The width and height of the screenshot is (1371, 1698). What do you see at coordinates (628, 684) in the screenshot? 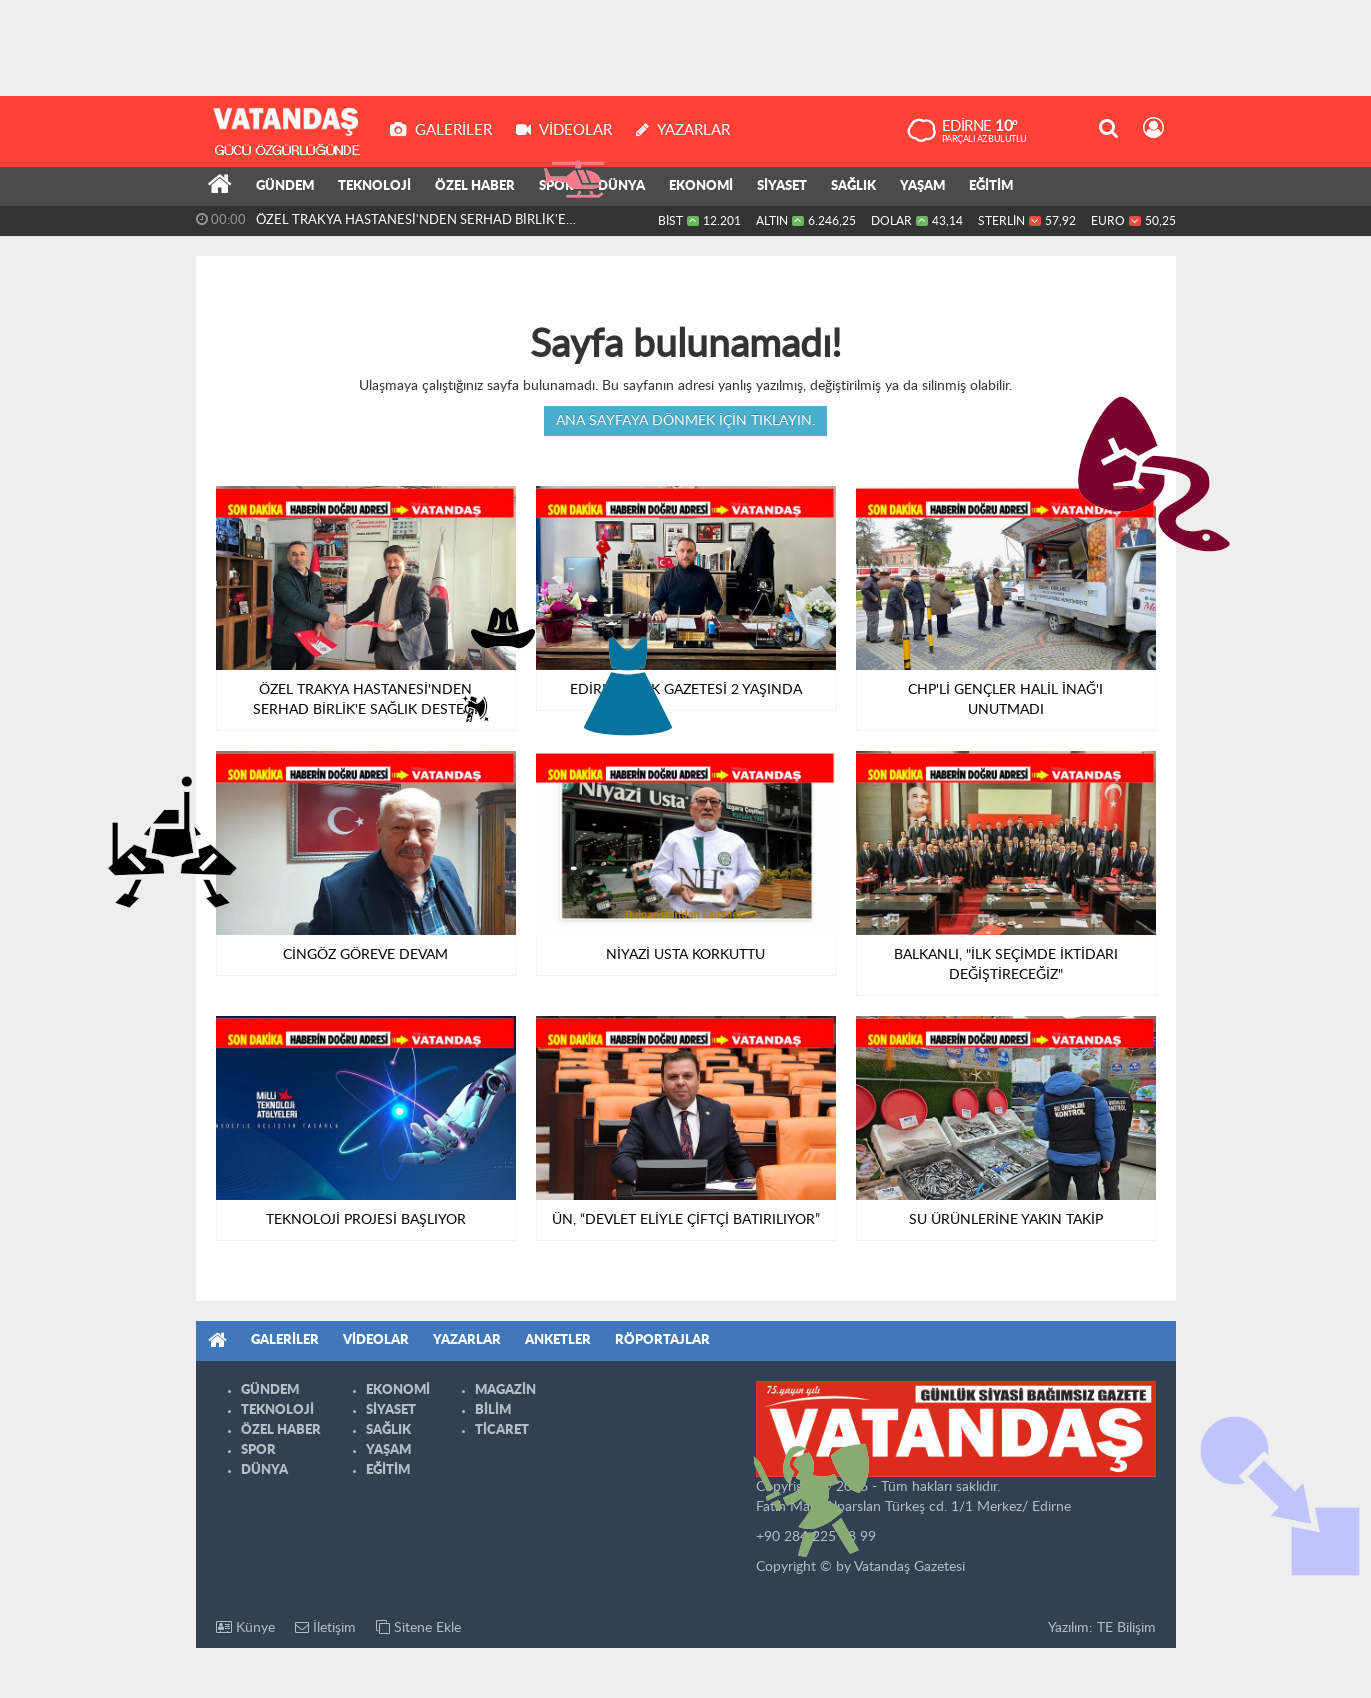
I see `browse dresses or women's clothing` at bounding box center [628, 684].